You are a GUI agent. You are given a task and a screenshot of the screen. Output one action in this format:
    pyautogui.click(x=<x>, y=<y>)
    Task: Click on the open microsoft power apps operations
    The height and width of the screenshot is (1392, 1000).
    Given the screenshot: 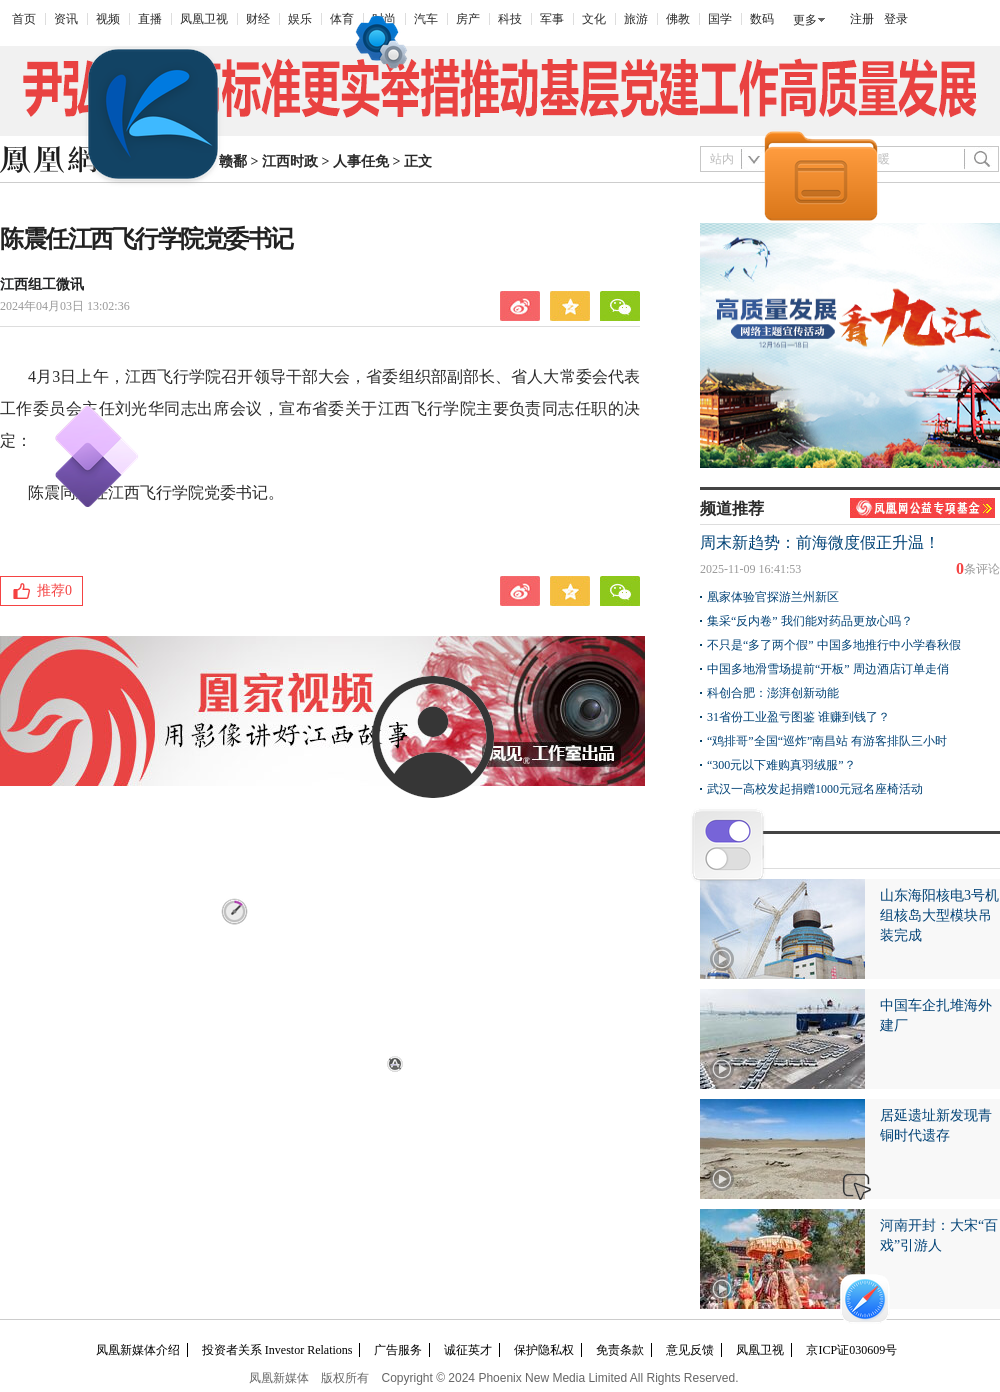 What is the action you would take?
    pyautogui.click(x=94, y=456)
    